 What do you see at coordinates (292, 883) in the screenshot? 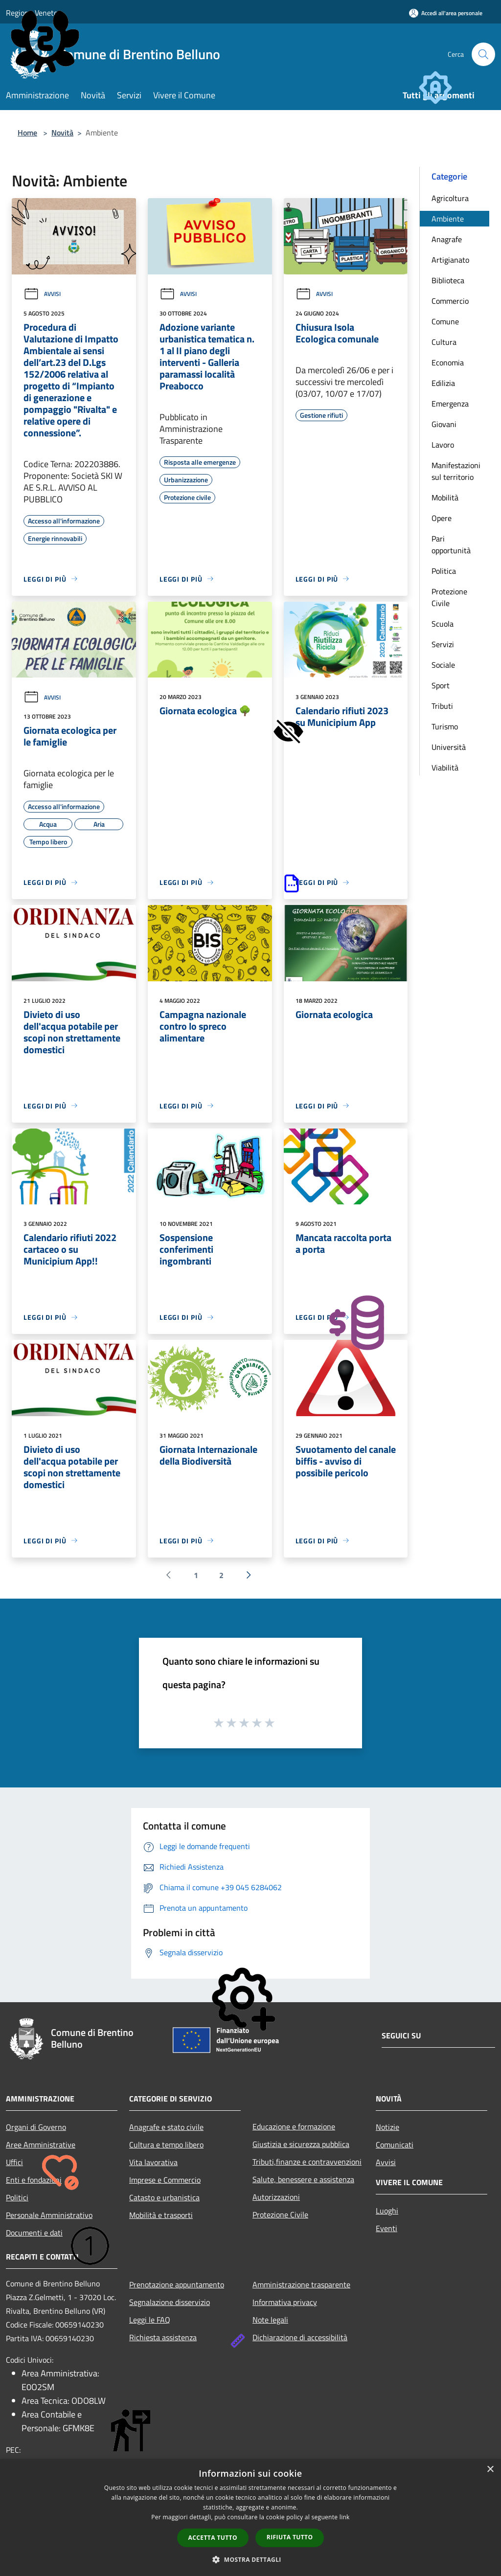
I see `view file details or more options` at bounding box center [292, 883].